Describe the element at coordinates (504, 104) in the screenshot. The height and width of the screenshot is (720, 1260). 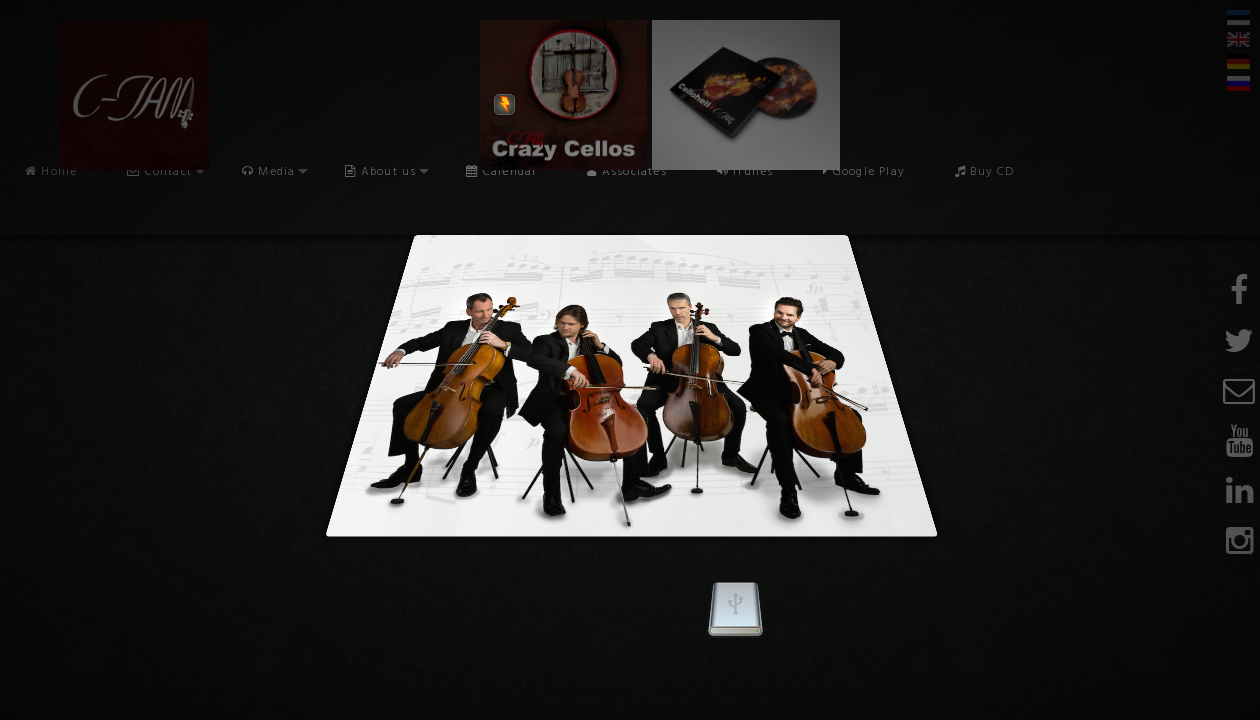
I see `launch rvgl racing game` at that location.